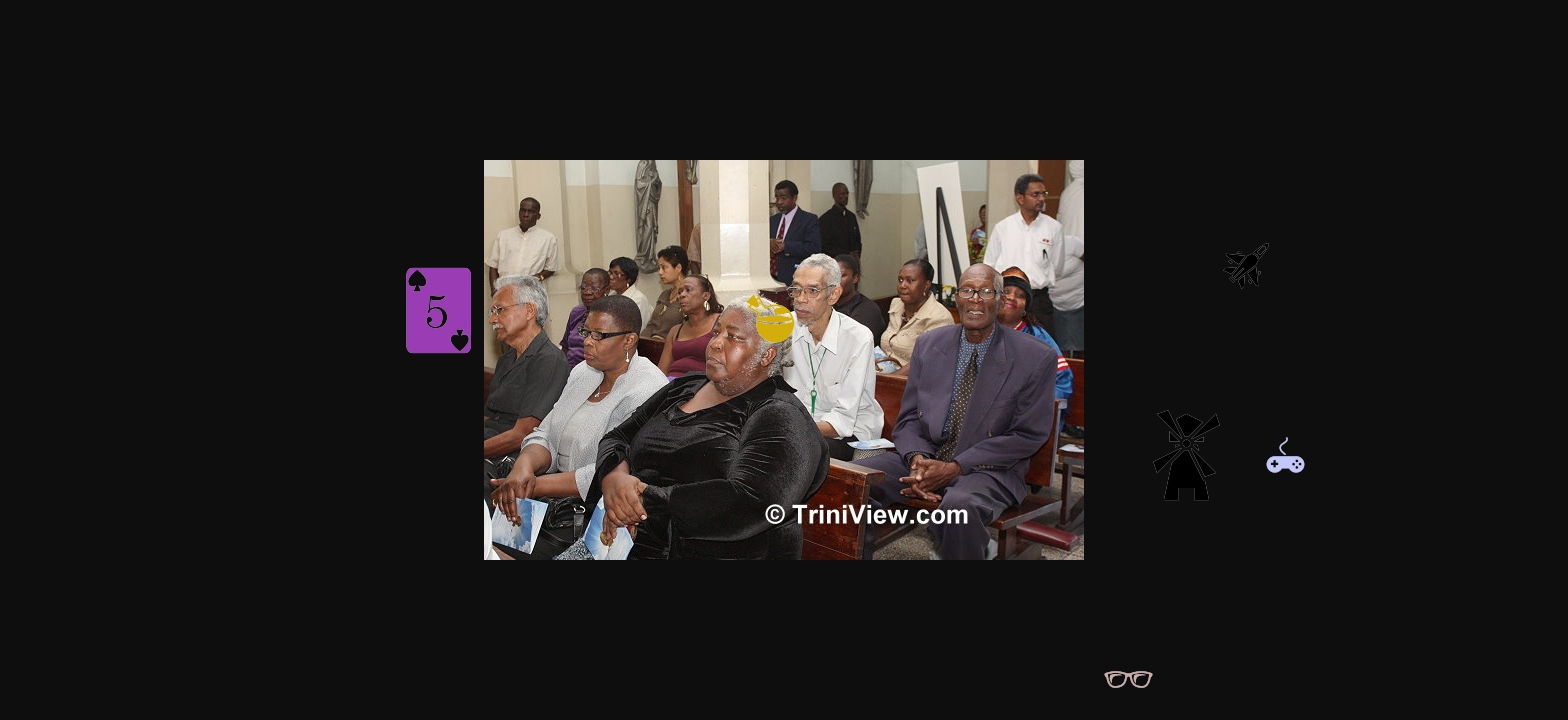 This screenshot has width=1568, height=720. Describe the element at coordinates (770, 318) in the screenshot. I see `use a potion or consumable item` at that location.